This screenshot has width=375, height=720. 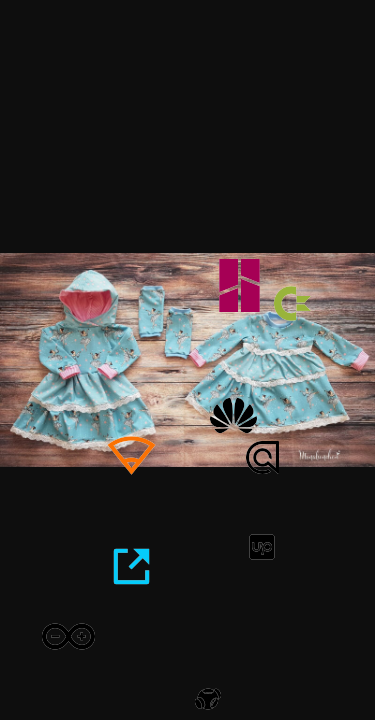 I want to click on link to upwork freelancer profile, so click(x=262, y=547).